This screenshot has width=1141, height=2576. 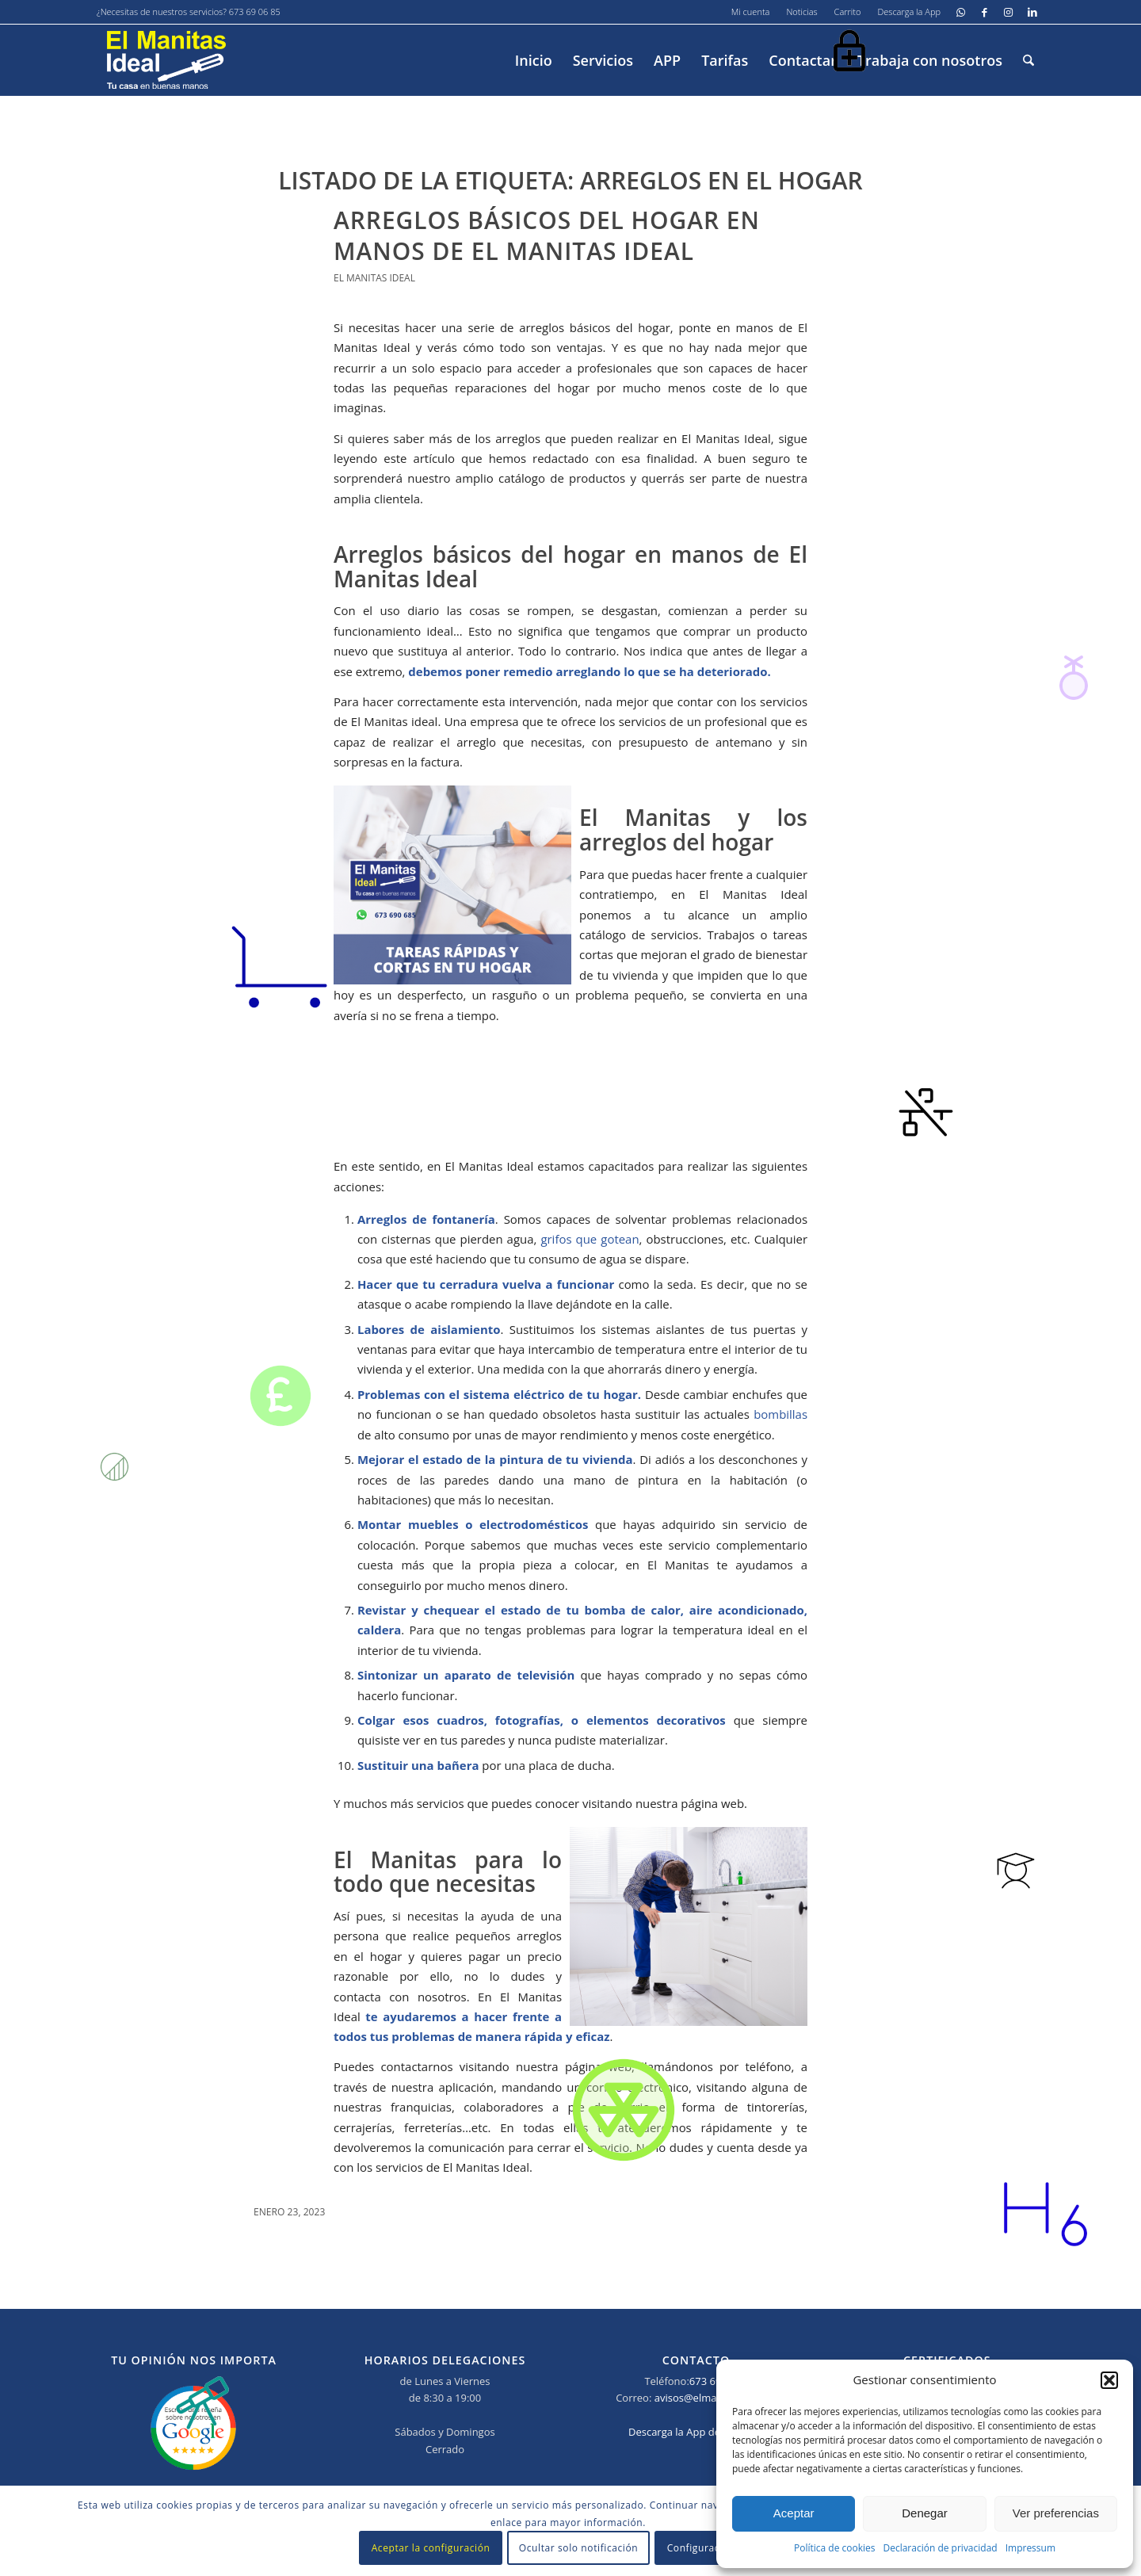 What do you see at coordinates (925, 1113) in the screenshot?
I see `network connection unavailable` at bounding box center [925, 1113].